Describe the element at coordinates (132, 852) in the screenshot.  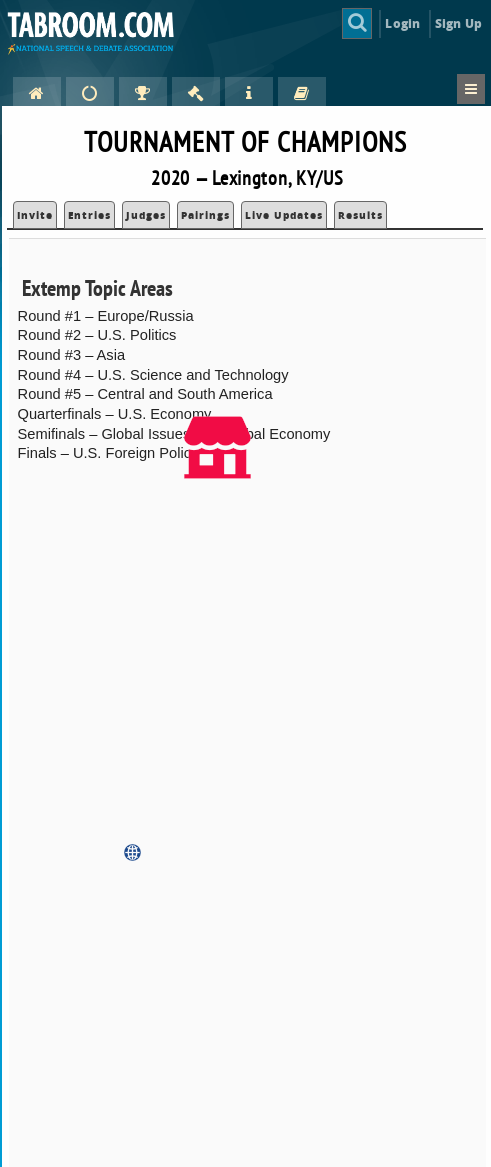
I see `access website or browse the web` at that location.